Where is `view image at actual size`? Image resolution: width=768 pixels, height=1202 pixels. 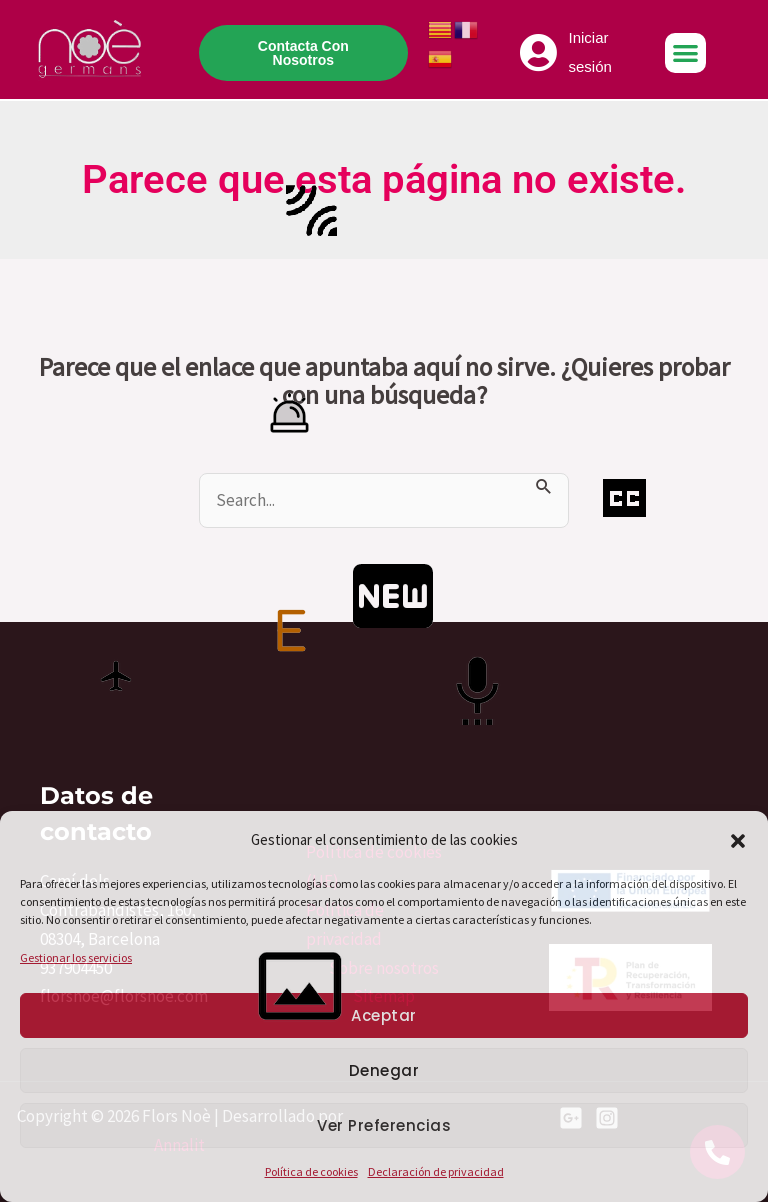
view image at actual size is located at coordinates (300, 986).